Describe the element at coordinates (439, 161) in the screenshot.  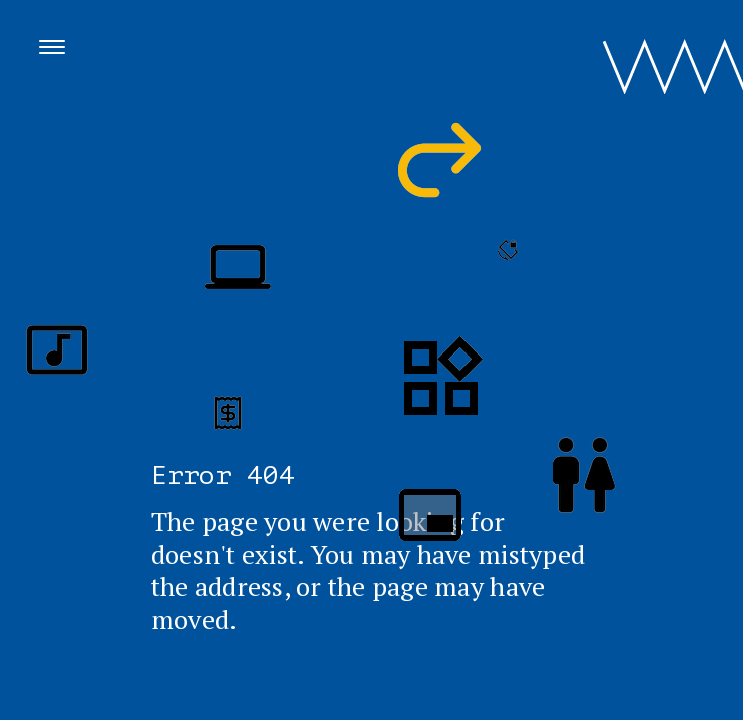
I see `redo the last undone action` at that location.